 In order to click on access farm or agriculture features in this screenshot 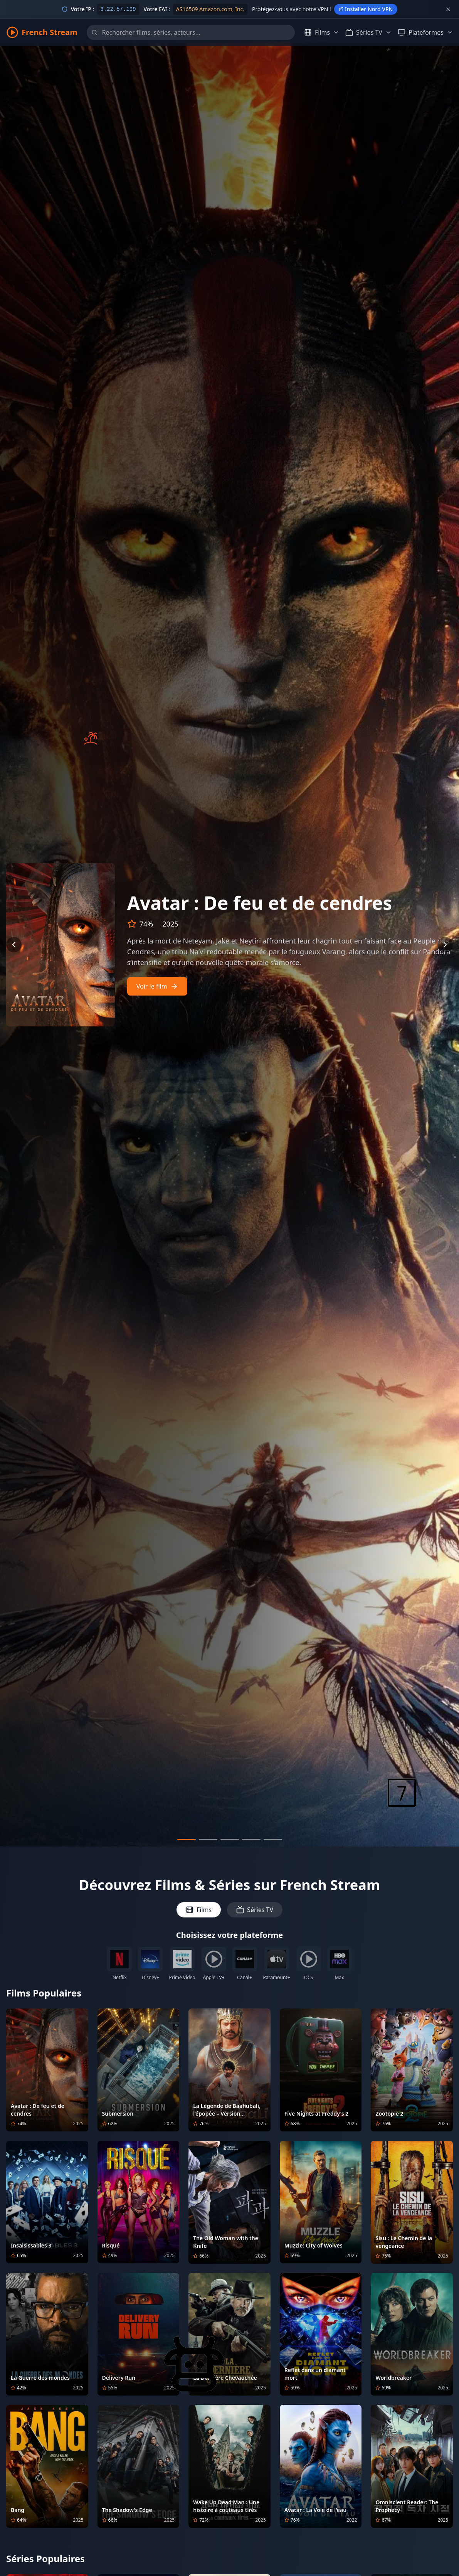, I will do `click(194, 2365)`.